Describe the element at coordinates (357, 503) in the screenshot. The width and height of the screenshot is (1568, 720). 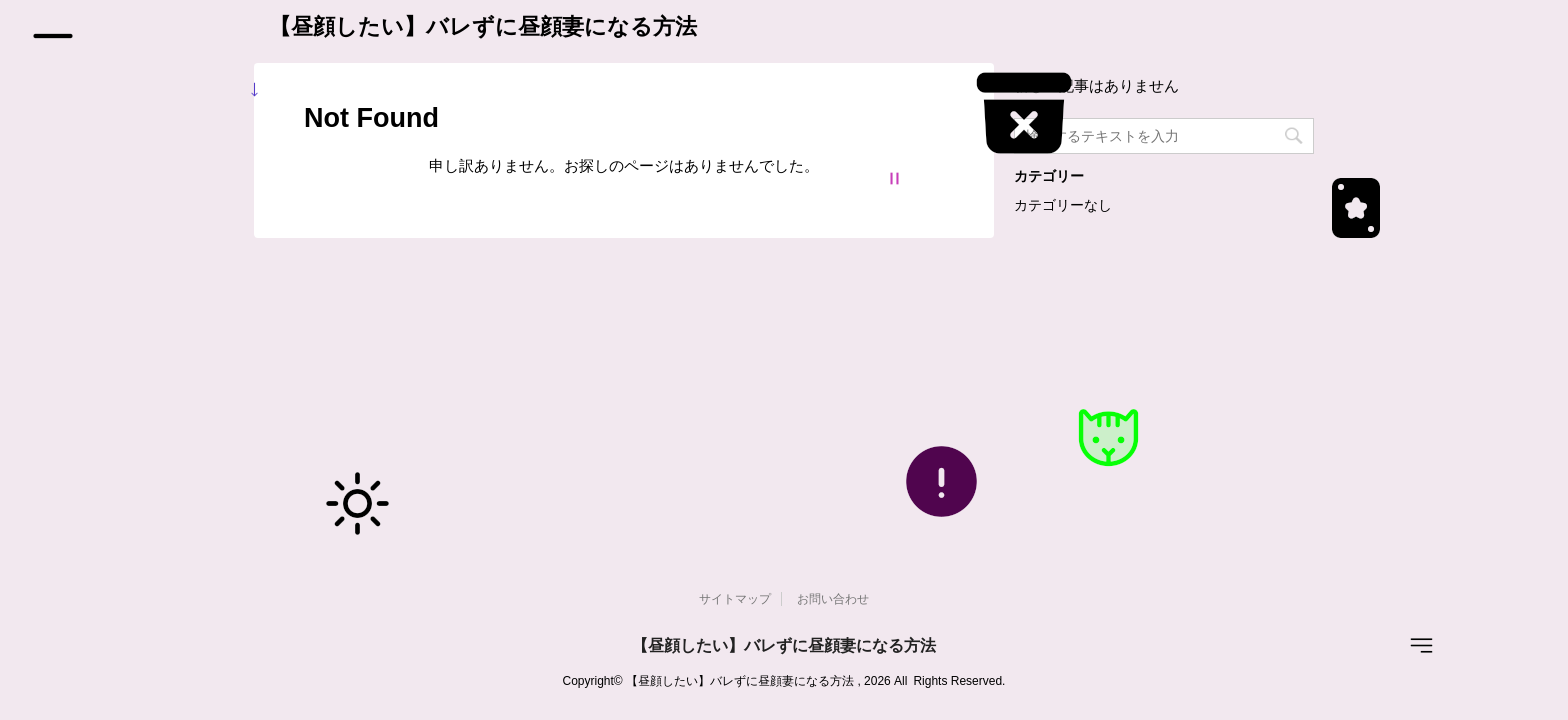
I see `switch to light mode` at that location.